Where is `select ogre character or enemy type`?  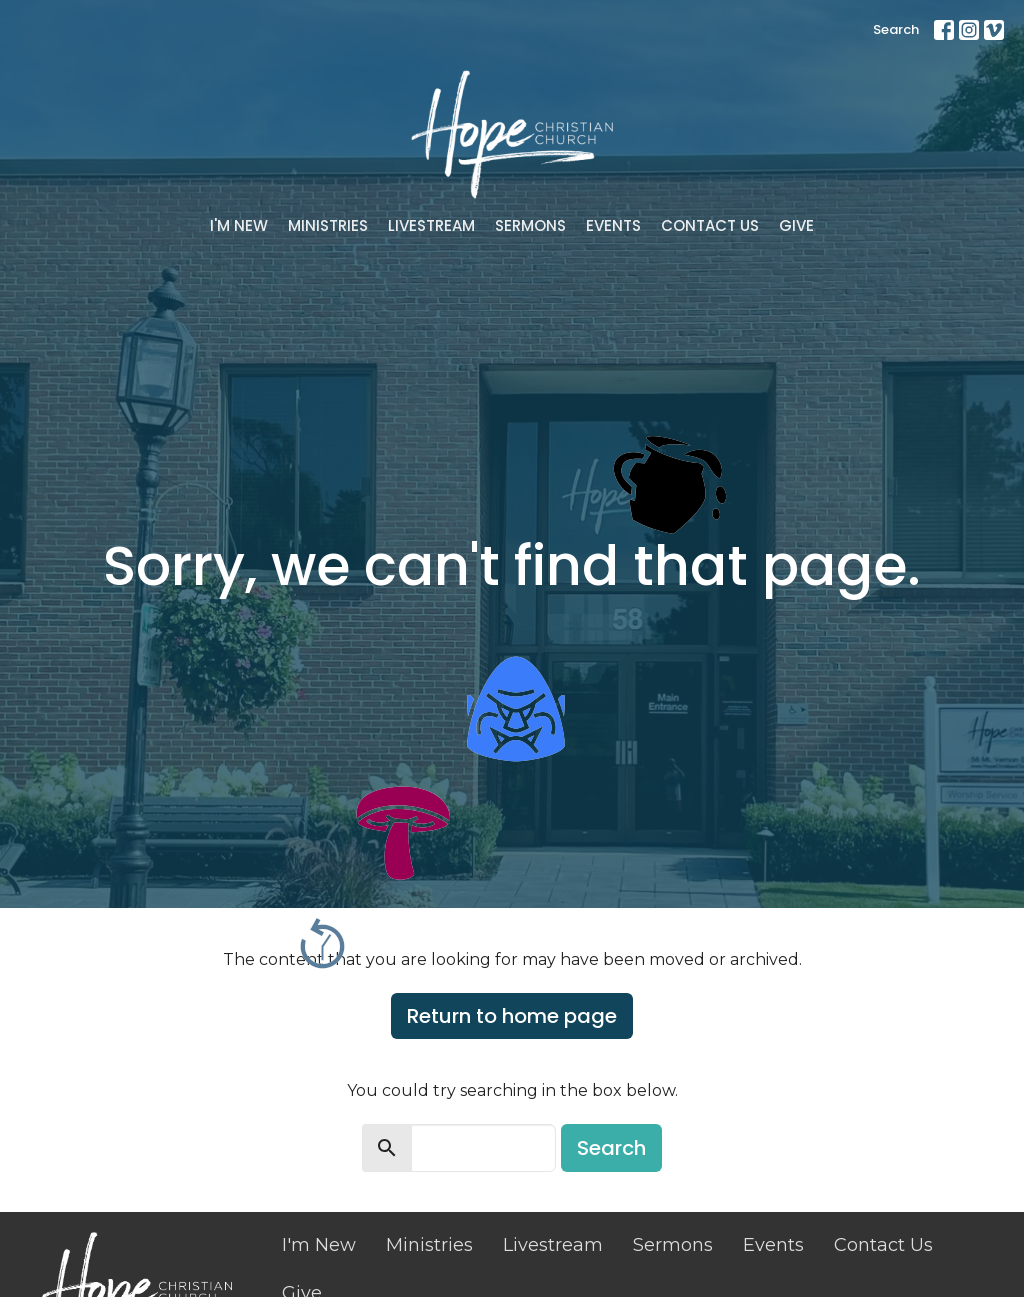
select ogre character or enemy type is located at coordinates (516, 709).